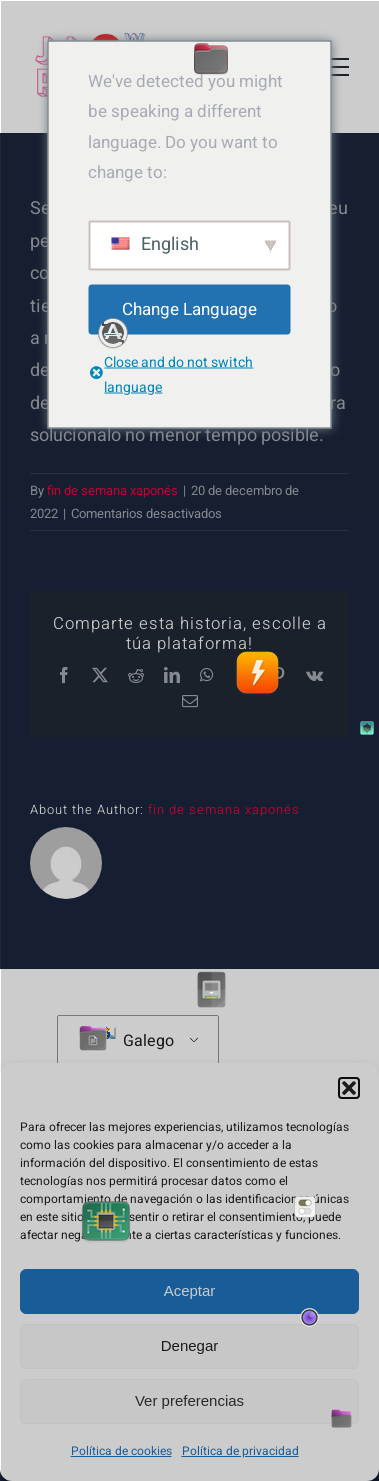  Describe the element at coordinates (341, 1418) in the screenshot. I see `indicates a valid drop target for moving files into this folder` at that location.